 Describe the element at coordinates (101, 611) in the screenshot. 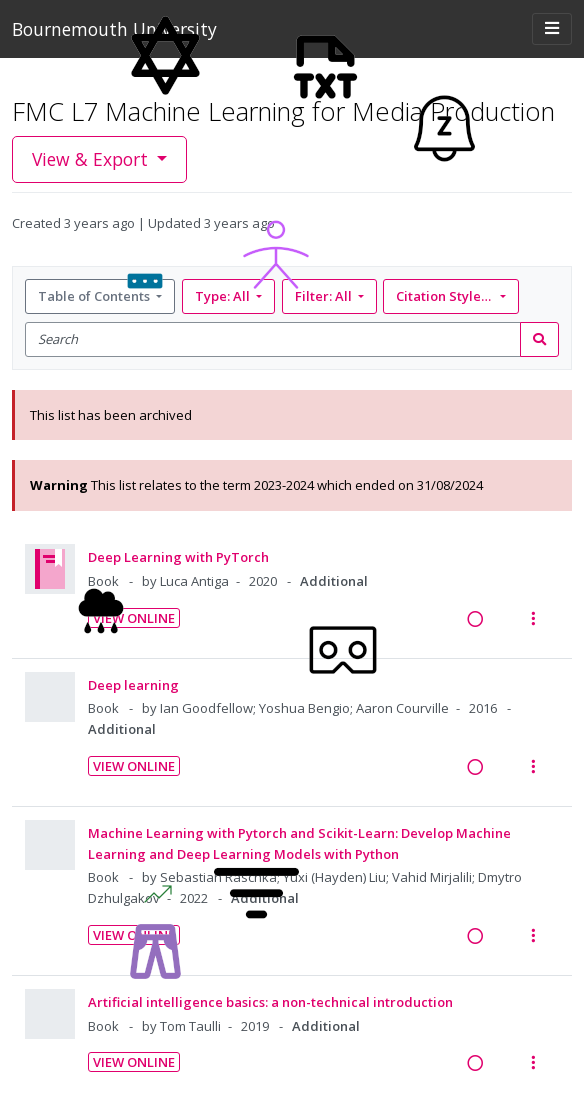

I see `indicates rainy weather conditions` at that location.